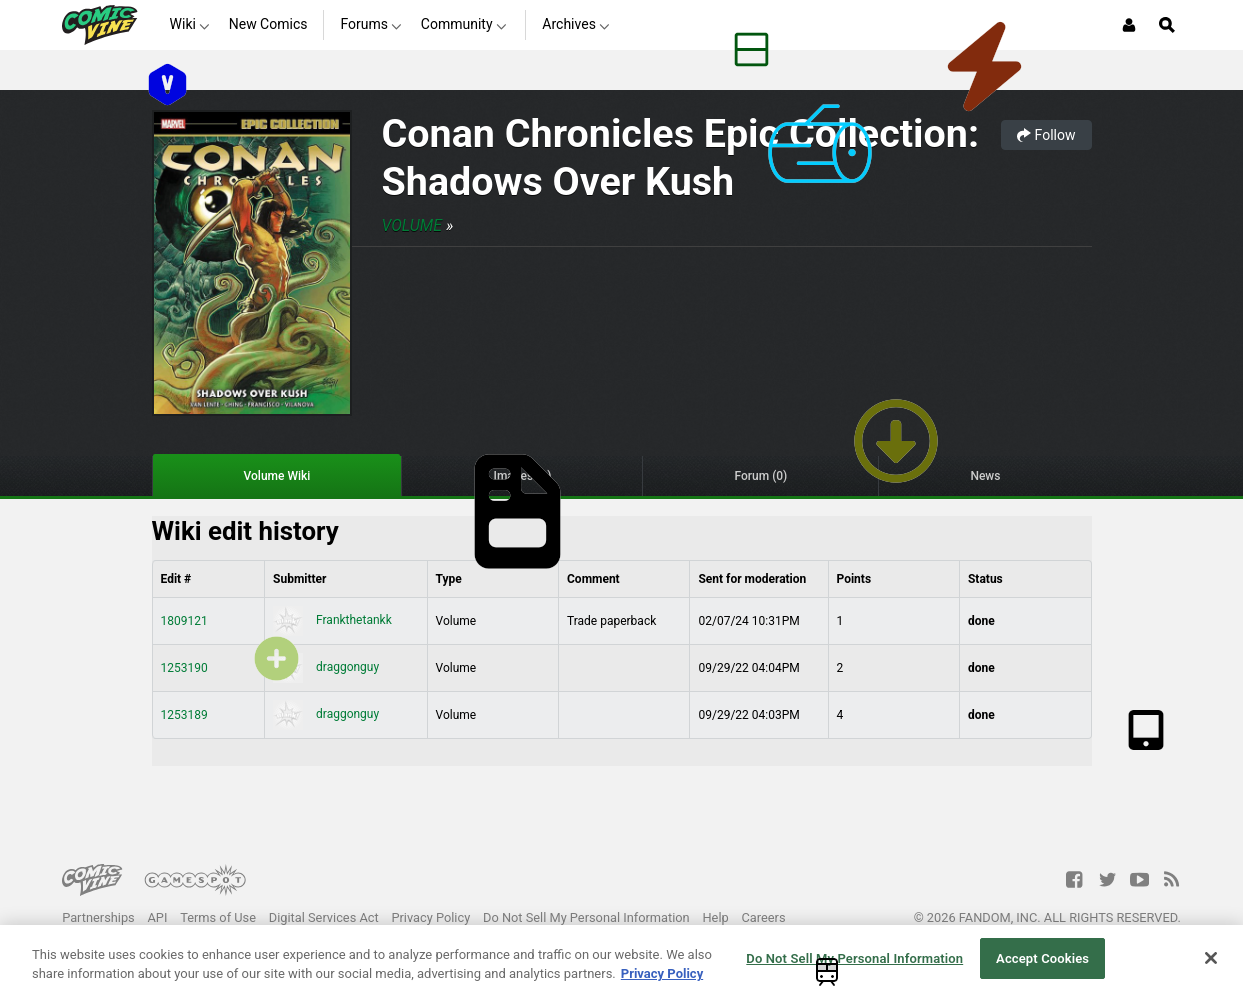  Describe the element at coordinates (984, 66) in the screenshot. I see `indicates fast or instant action` at that location.